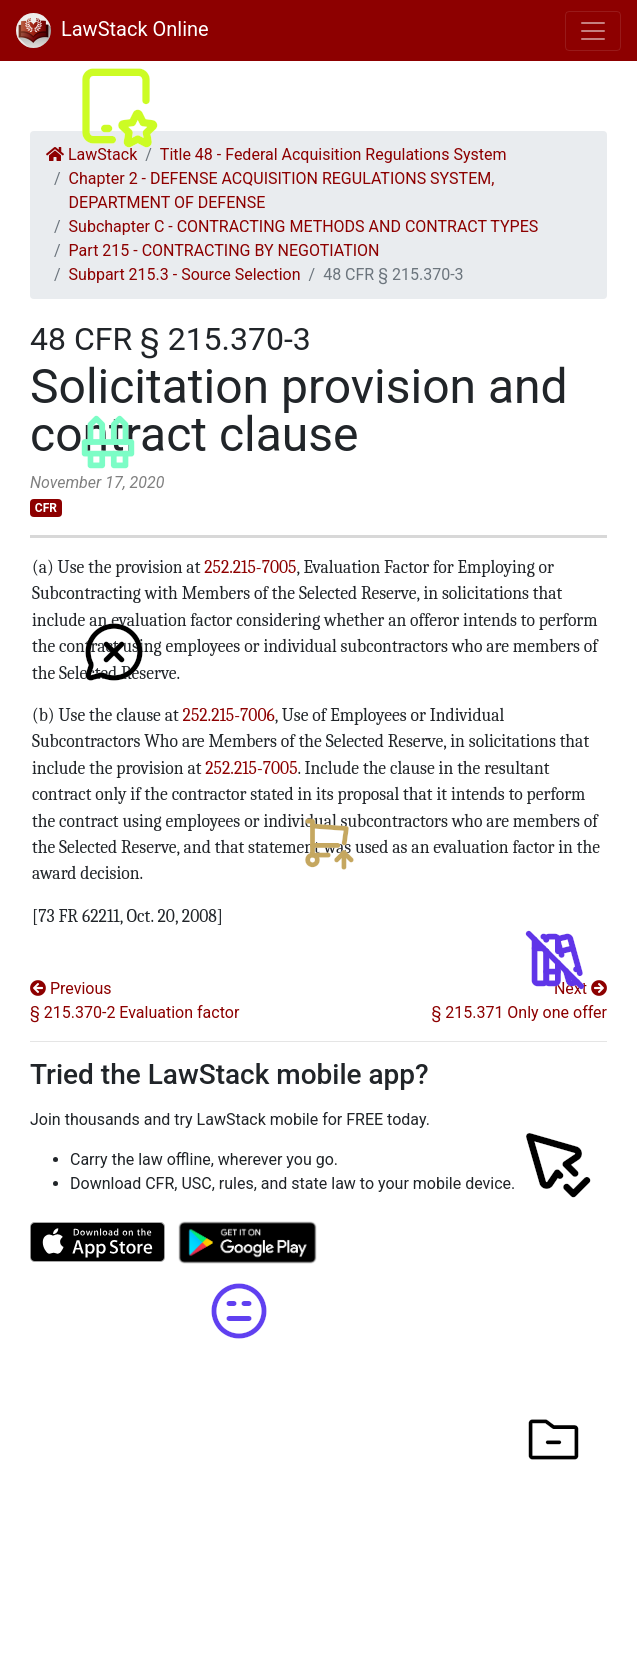  Describe the element at coordinates (116, 106) in the screenshot. I see `mark this iPad as a favorite device` at that location.